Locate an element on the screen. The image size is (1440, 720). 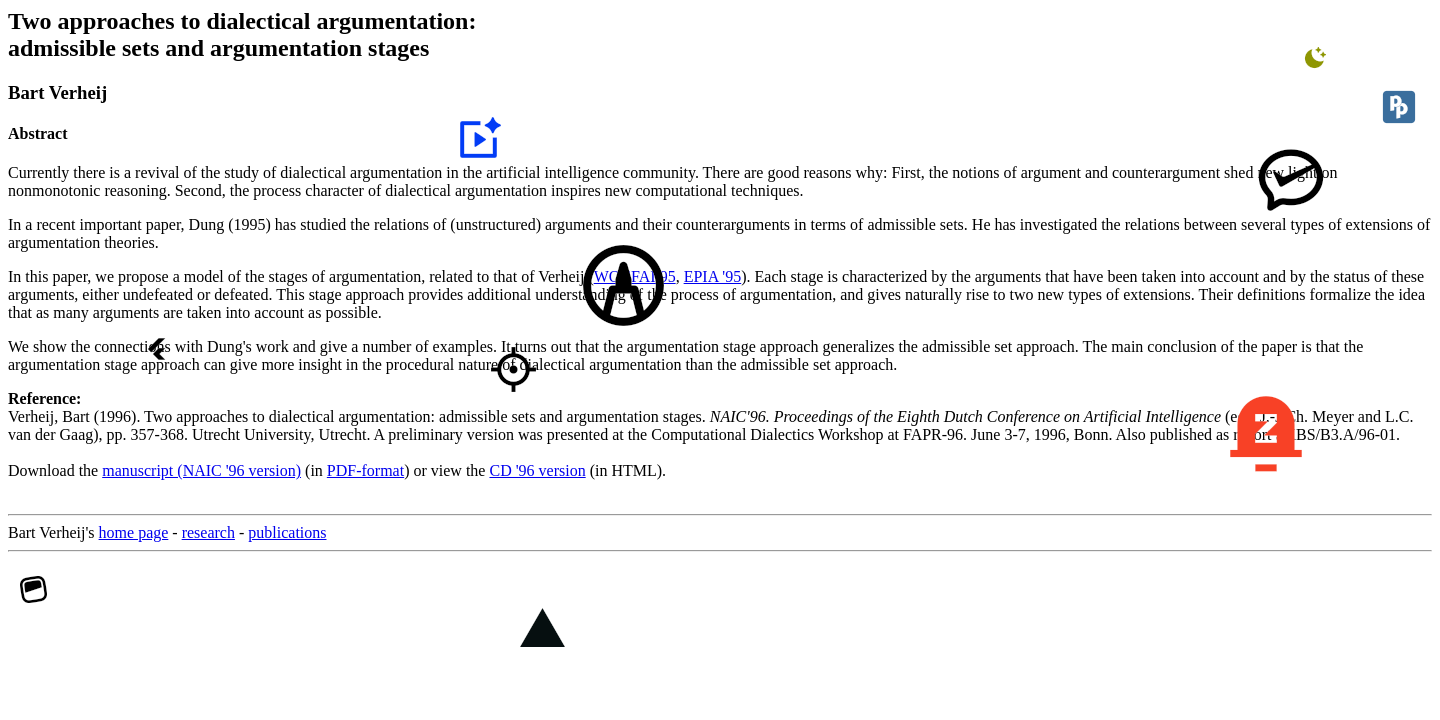
snooze notifications temporarily is located at coordinates (1266, 432).